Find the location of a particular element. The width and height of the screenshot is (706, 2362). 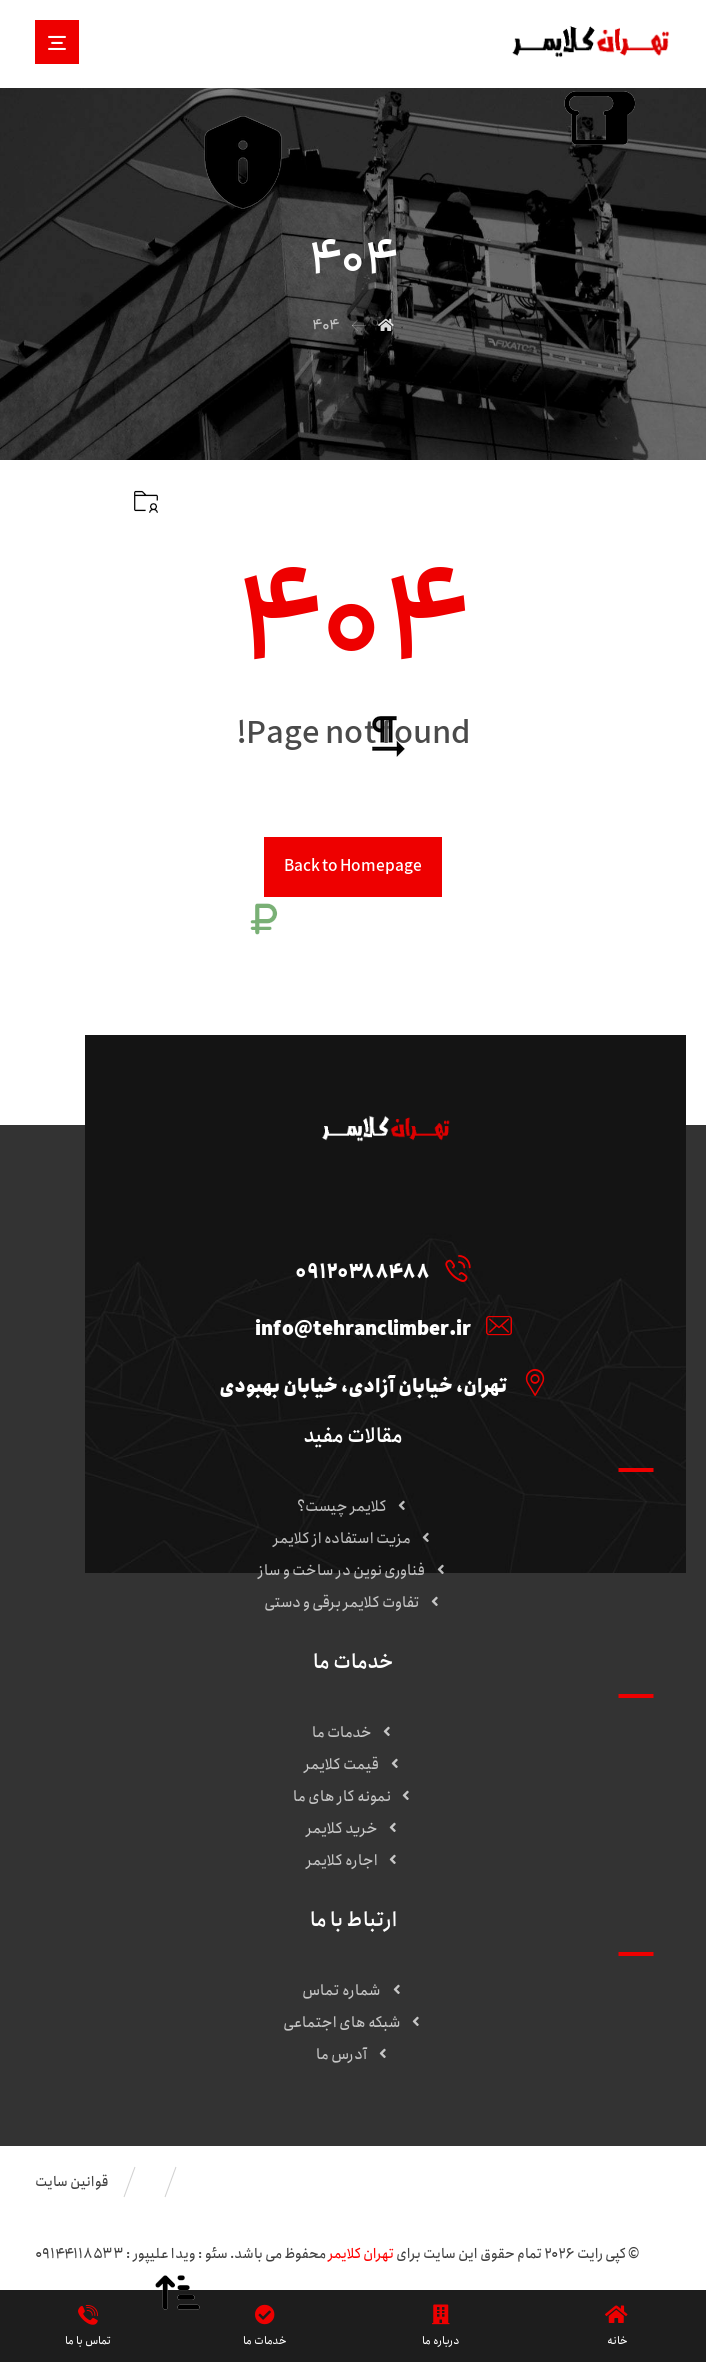

indicates russian ruble currency is located at coordinates (265, 919).